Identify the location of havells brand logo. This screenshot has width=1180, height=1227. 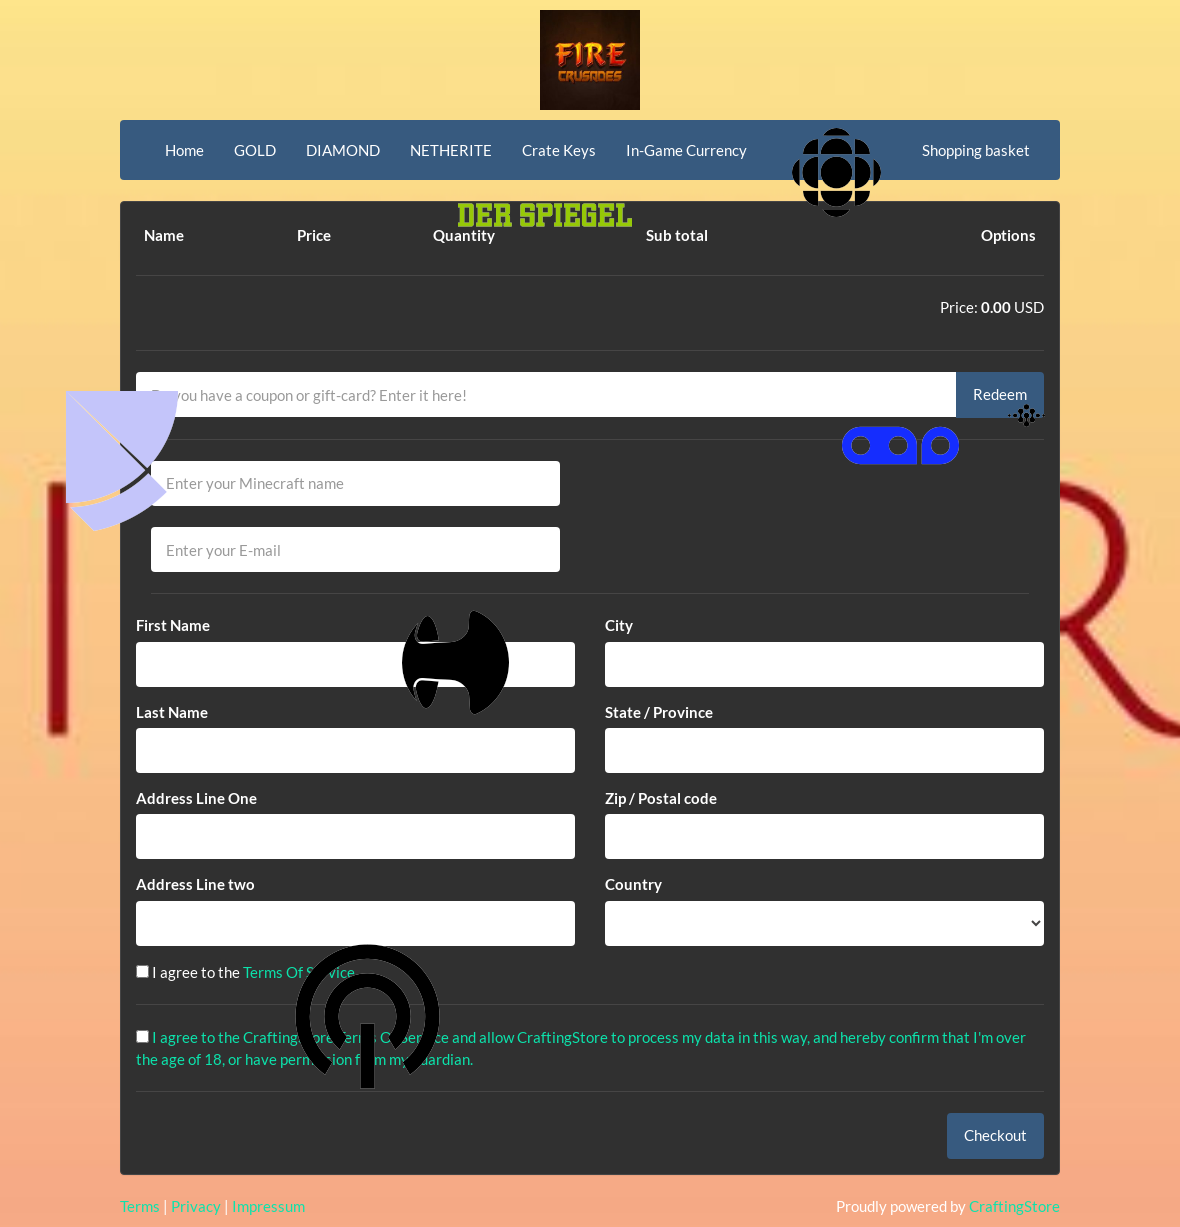
(455, 662).